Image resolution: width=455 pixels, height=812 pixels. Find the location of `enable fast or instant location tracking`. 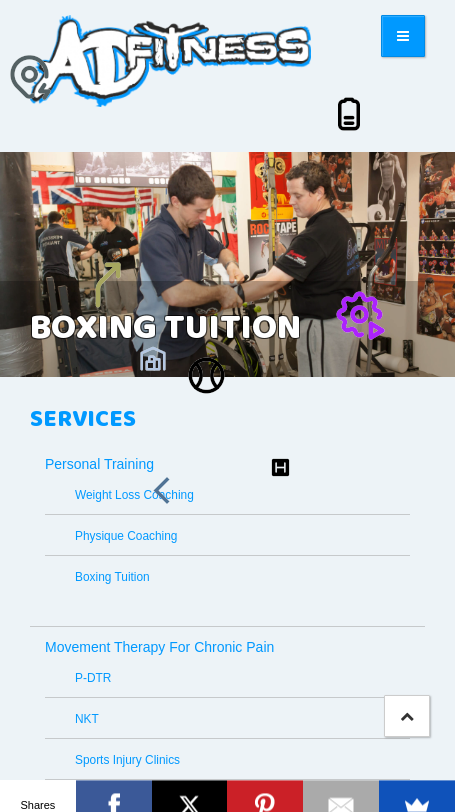

enable fast or instant location tracking is located at coordinates (29, 76).